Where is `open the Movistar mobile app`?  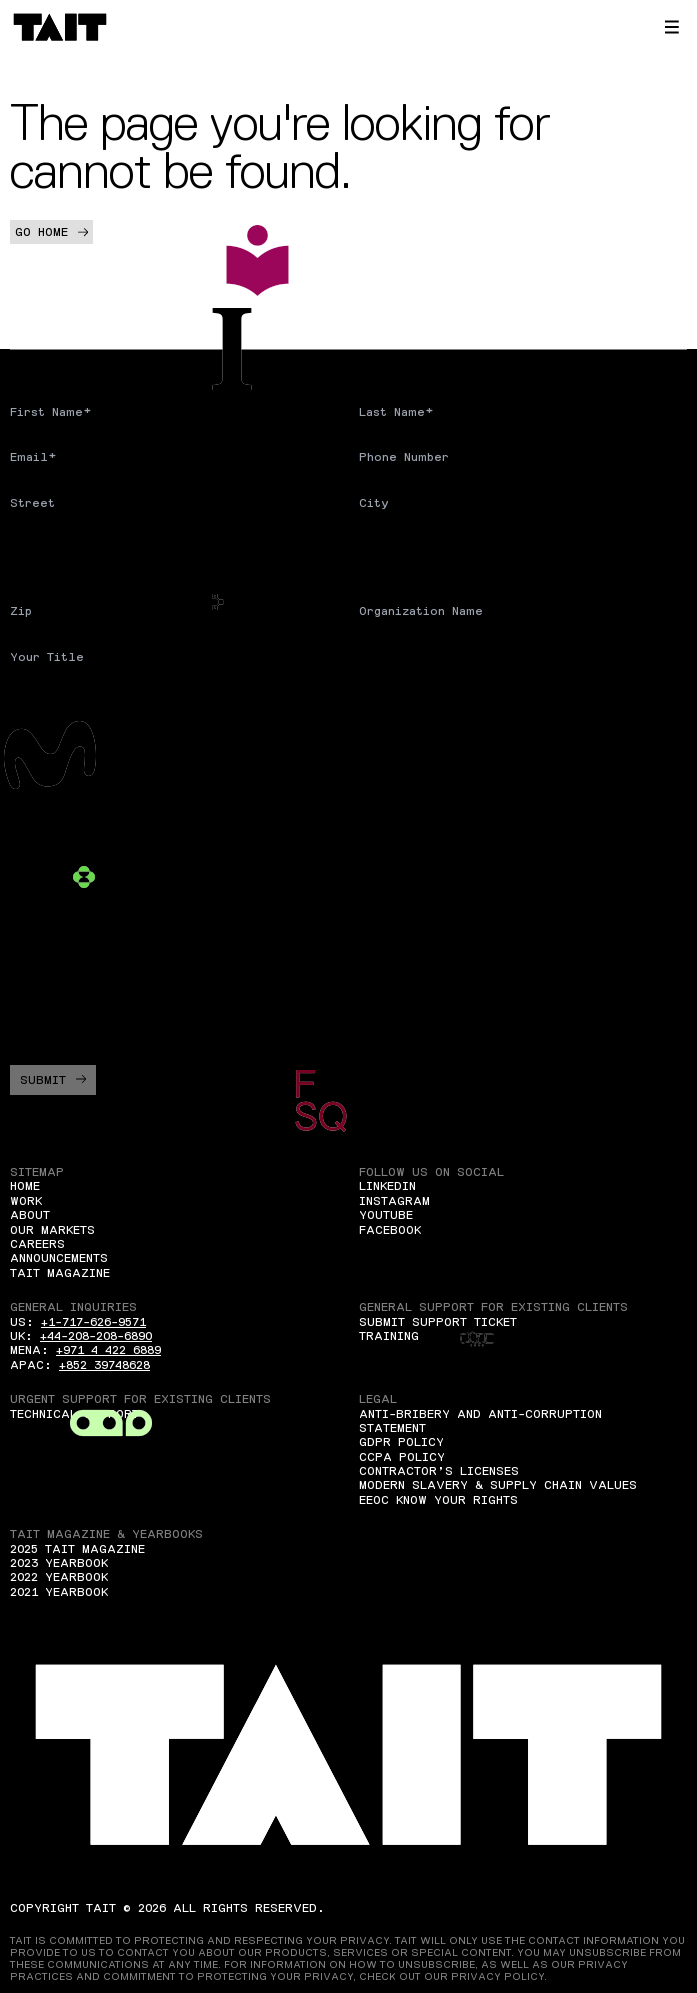
open the Movistar mobile app is located at coordinates (50, 755).